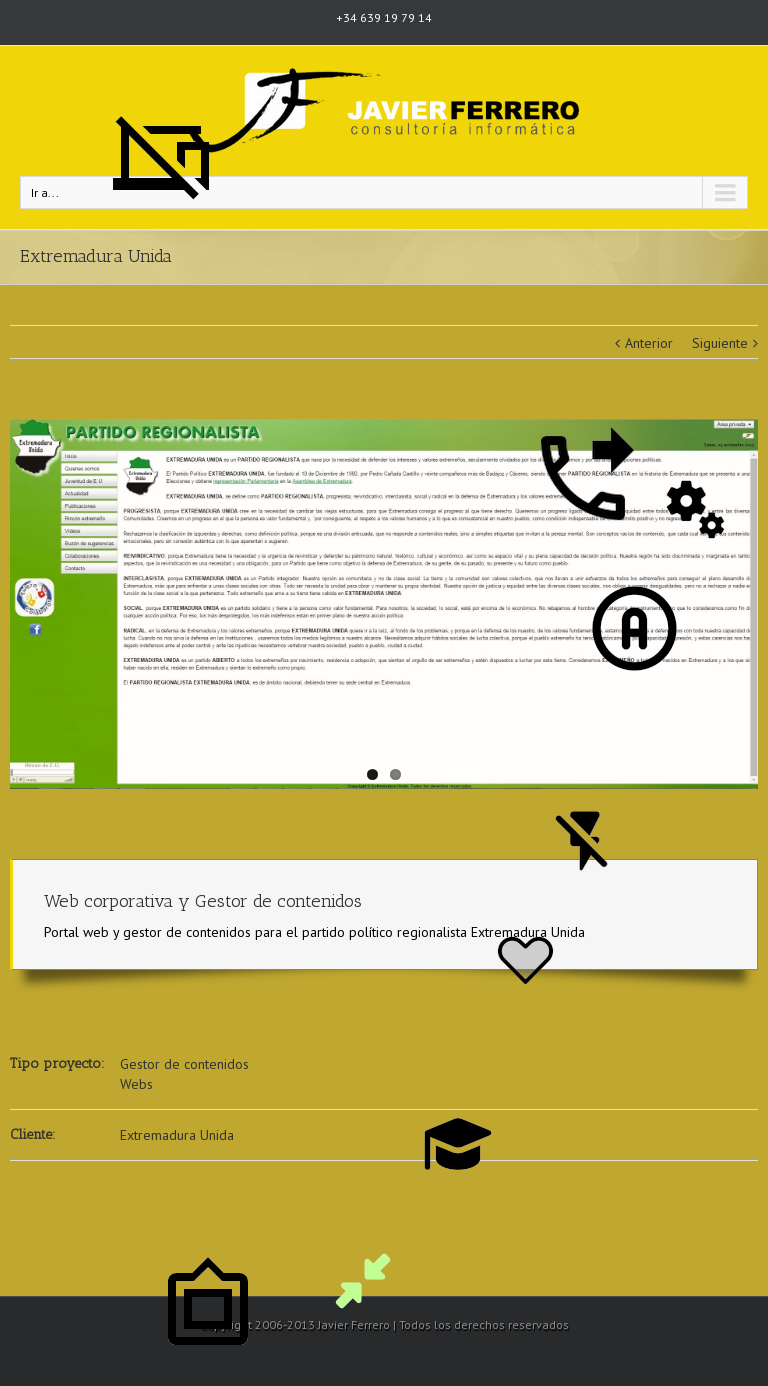 This screenshot has width=768, height=1386. Describe the element at coordinates (583, 478) in the screenshot. I see `call forwarding is enabled` at that location.